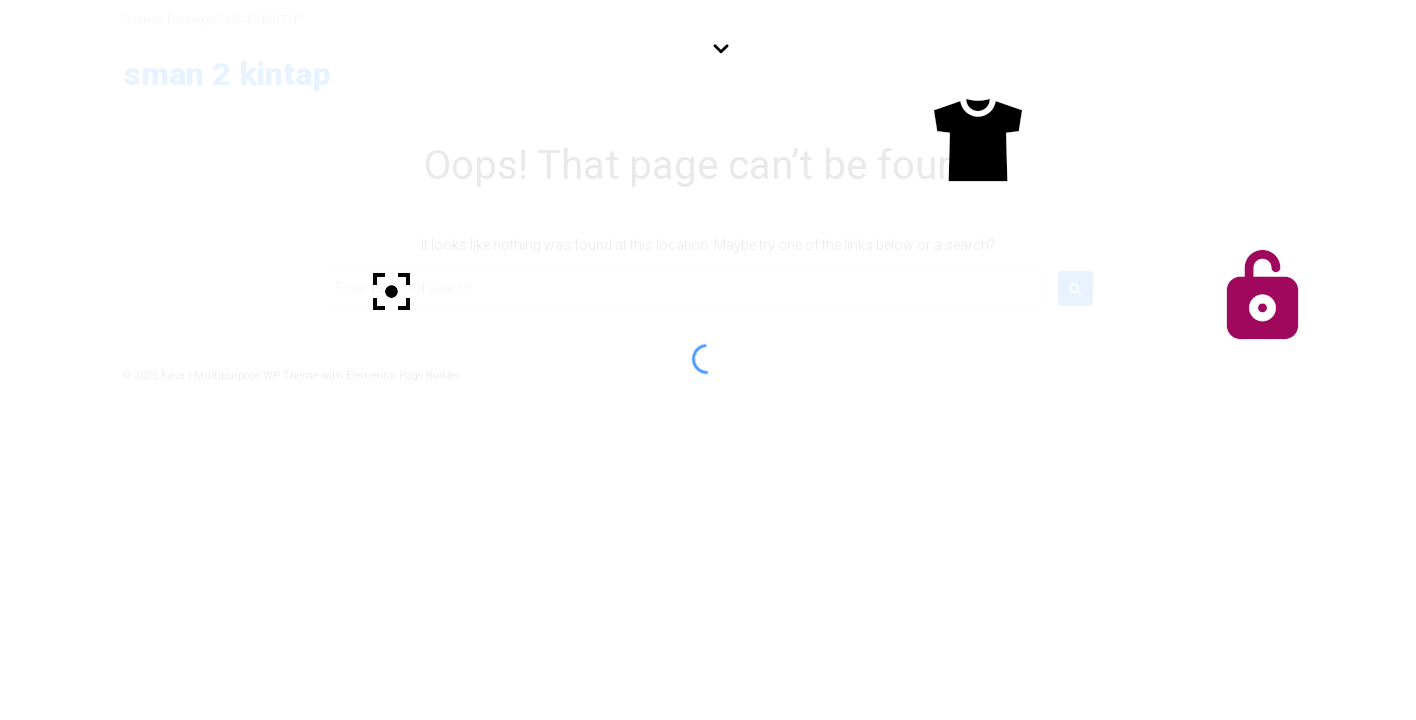 This screenshot has width=1416, height=720. What do you see at coordinates (1262, 294) in the screenshot?
I see `unlock a secured item or feature` at bounding box center [1262, 294].